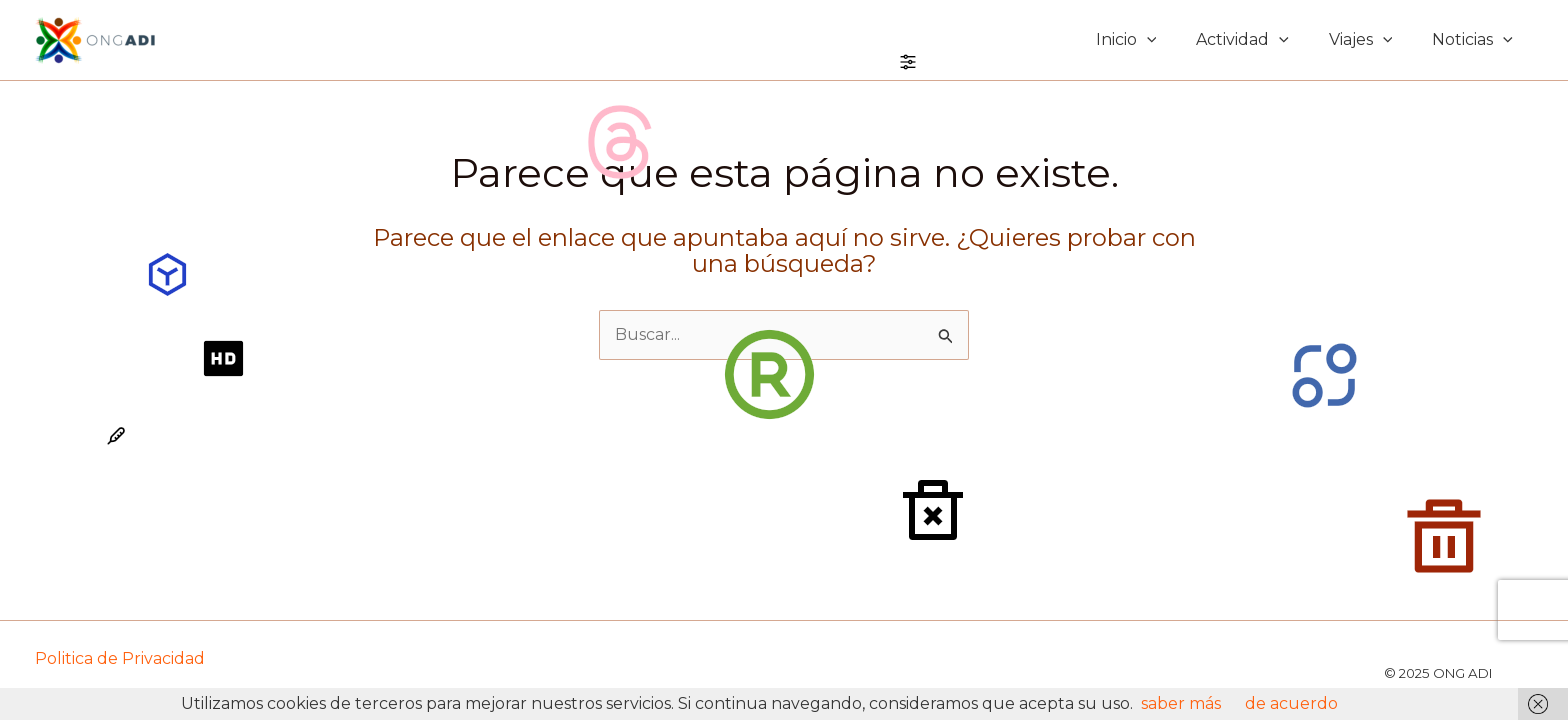 This screenshot has height=720, width=1568. Describe the element at coordinates (620, 142) in the screenshot. I see `open the Threads app` at that location.